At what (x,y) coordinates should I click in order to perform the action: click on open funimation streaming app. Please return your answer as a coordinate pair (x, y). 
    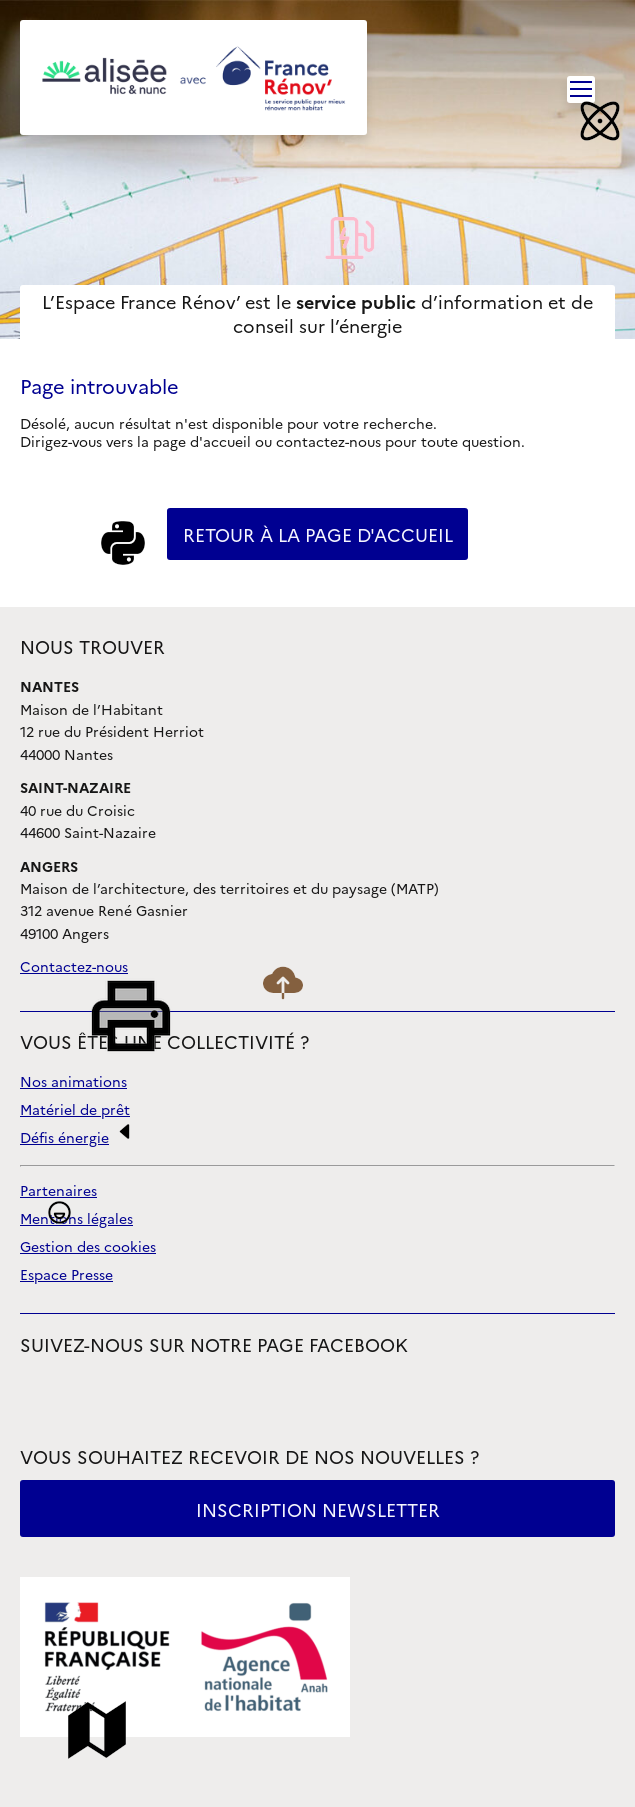
    Looking at the image, I should click on (59, 1212).